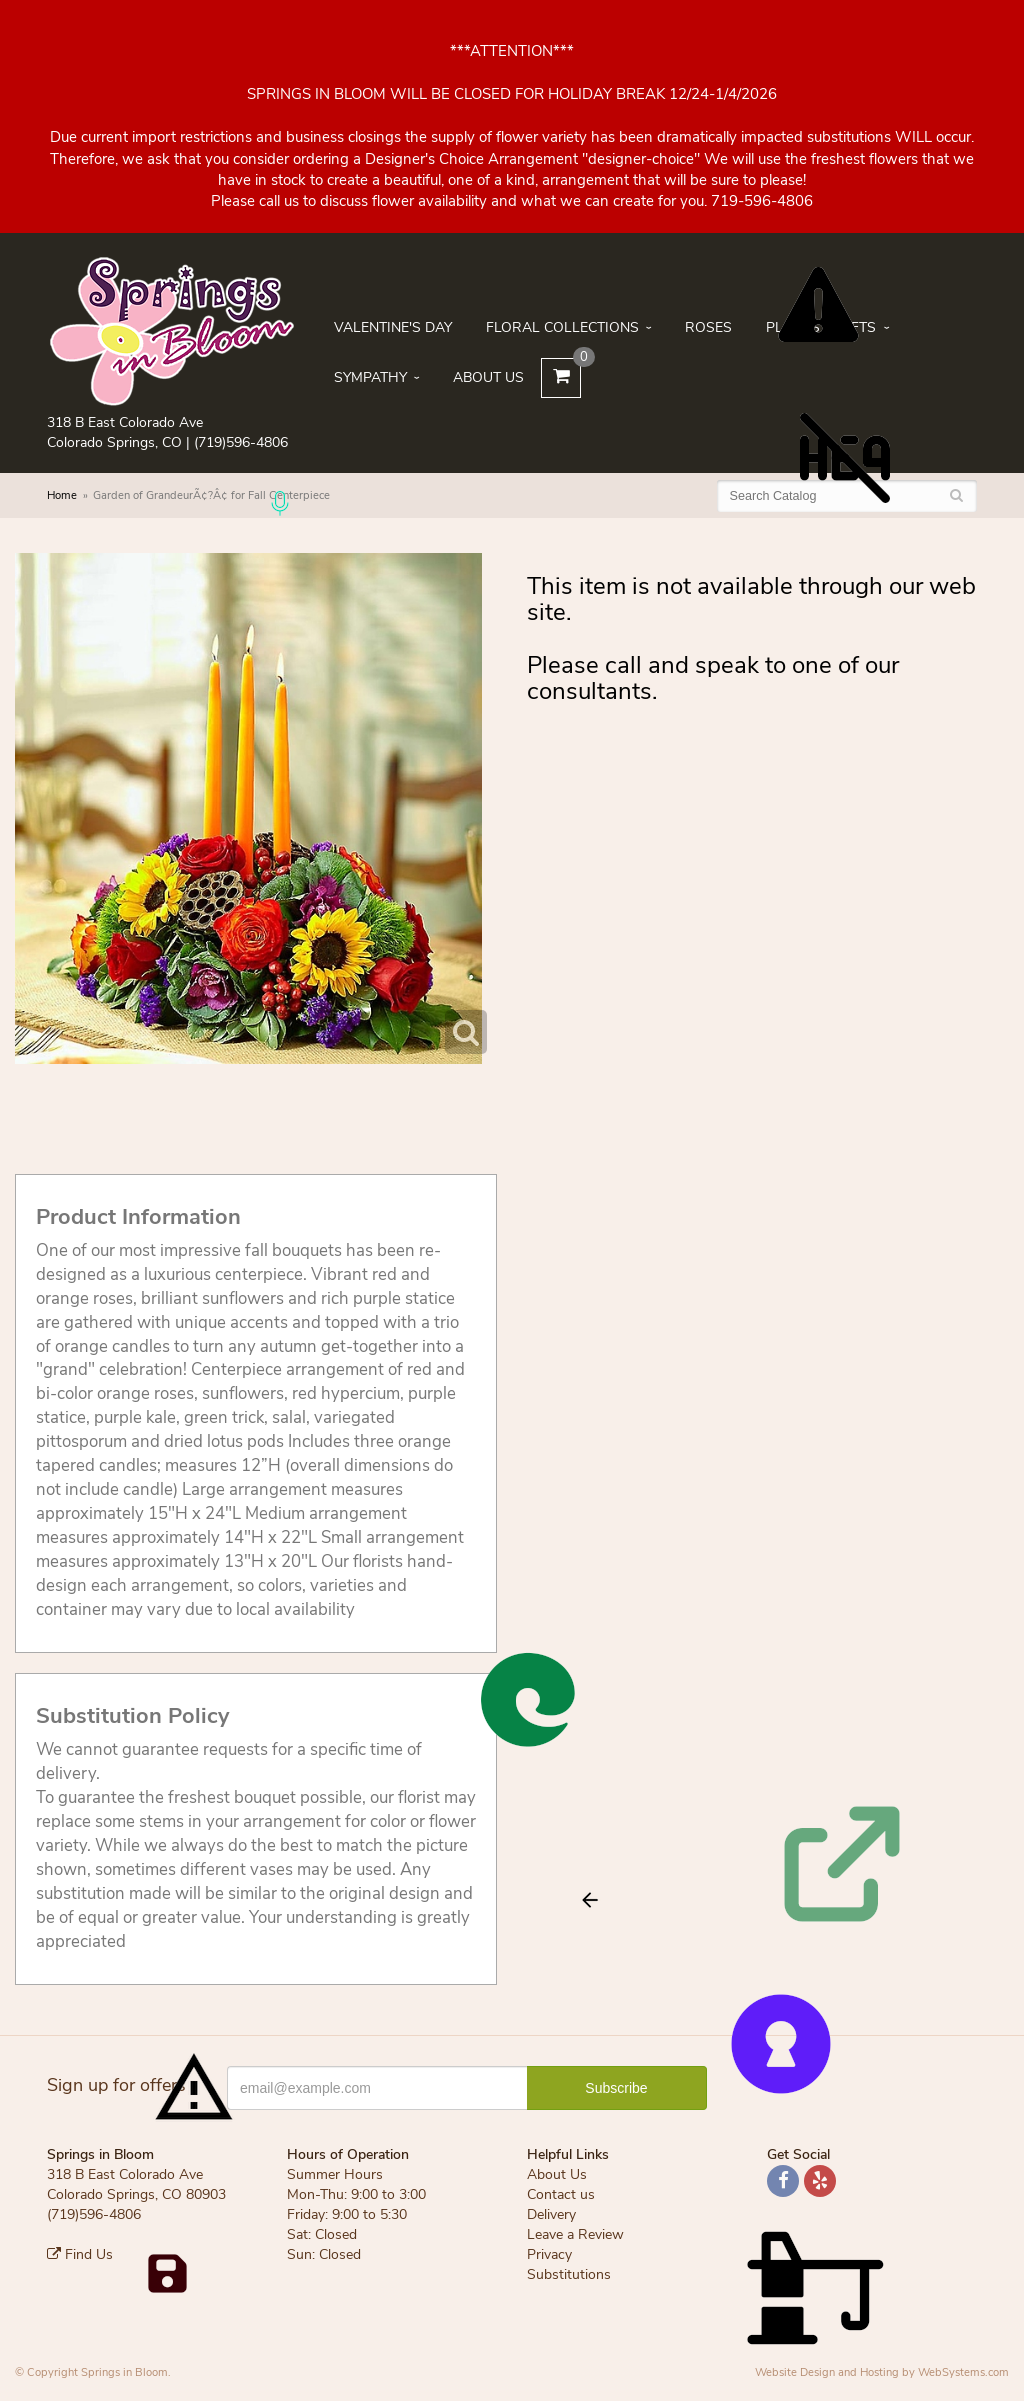 The height and width of the screenshot is (2401, 1024). I want to click on tap to start voice input, so click(280, 503).